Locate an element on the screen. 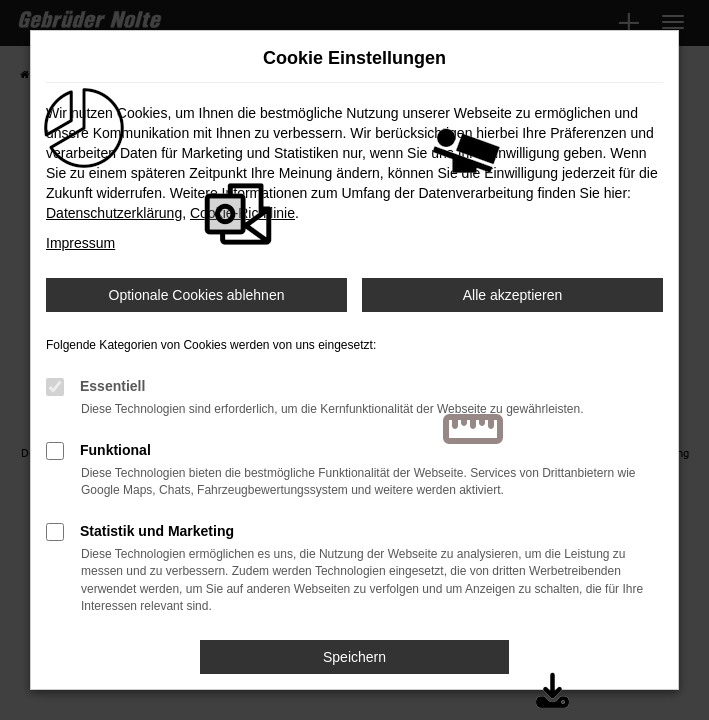  open microsoft outlook email app is located at coordinates (238, 214).